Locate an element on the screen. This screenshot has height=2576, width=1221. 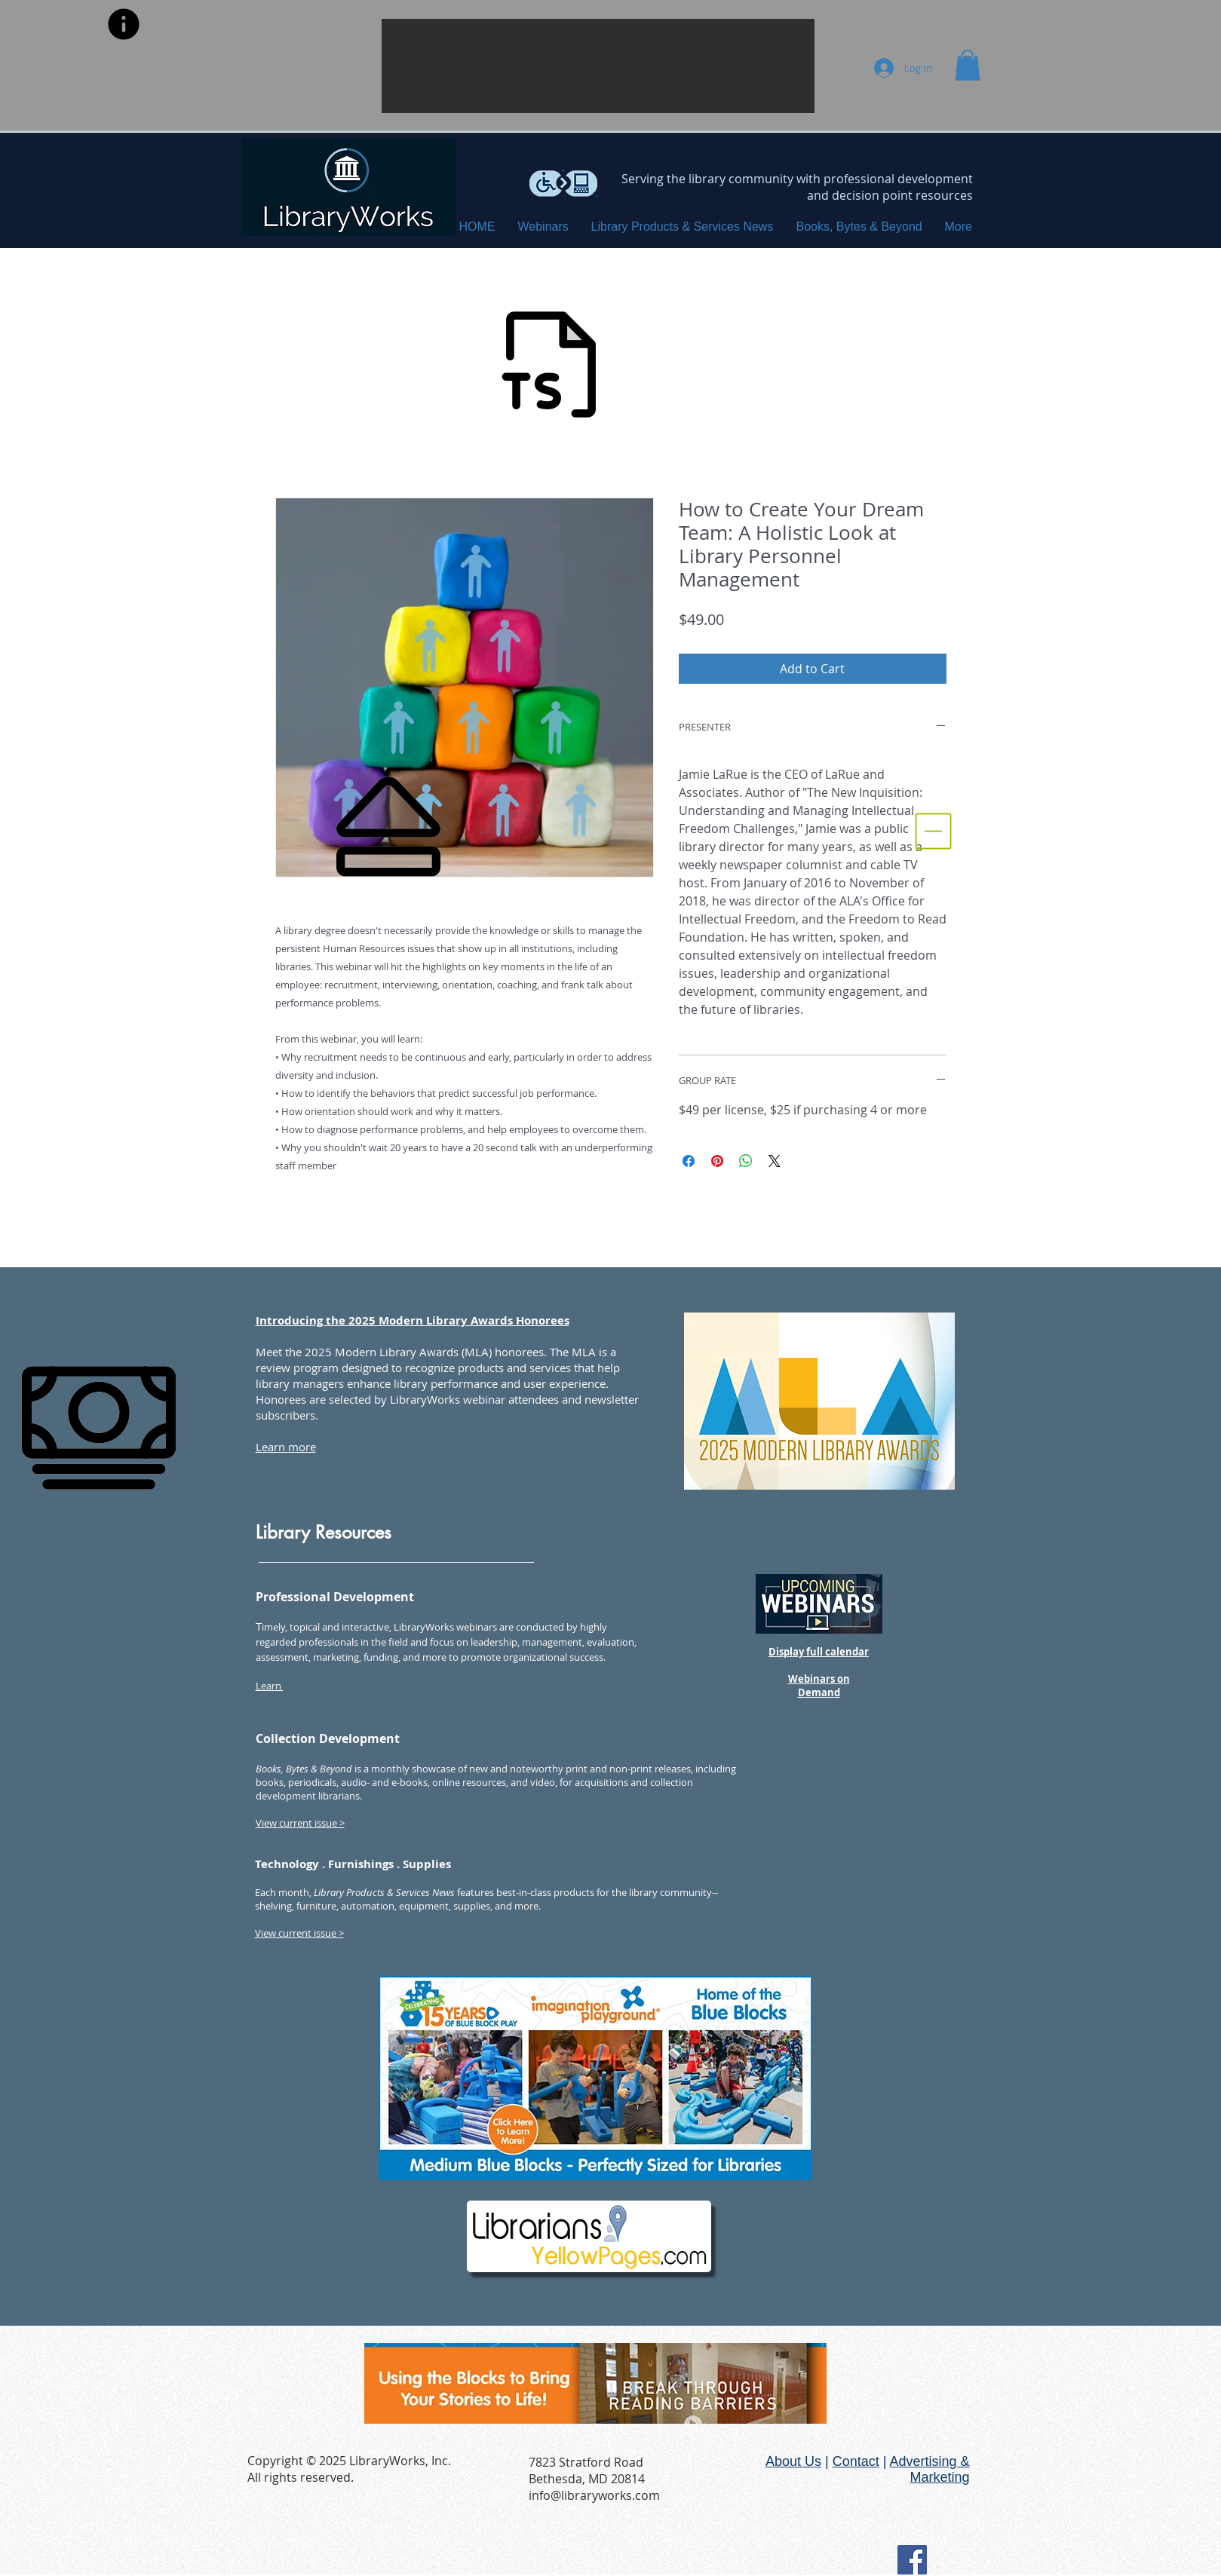
remove an item from a list or collection is located at coordinates (933, 831).